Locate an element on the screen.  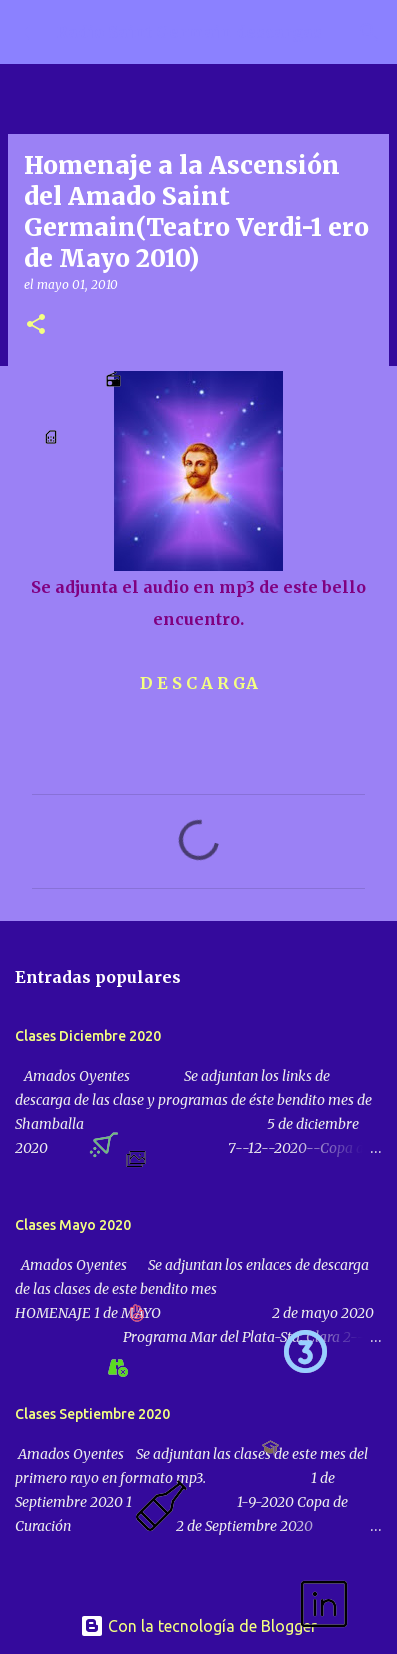
view photo gallery is located at coordinates (136, 1159).